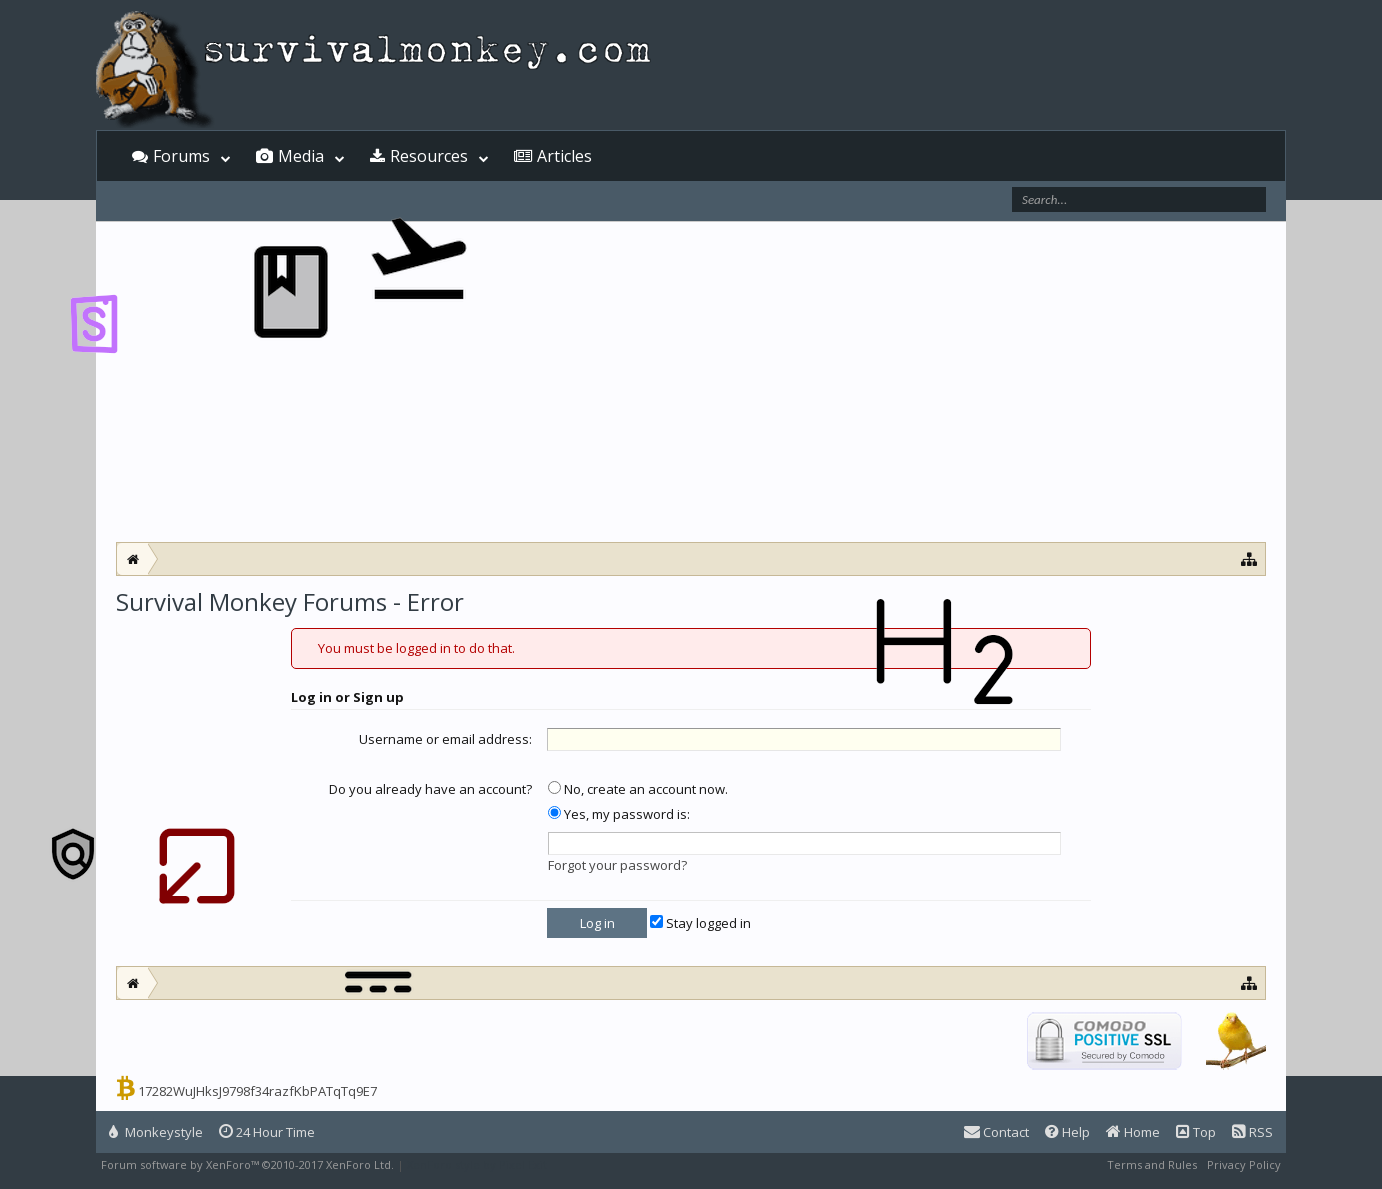 Image resolution: width=1382 pixels, height=1189 pixels. What do you see at coordinates (291, 292) in the screenshot?
I see `open your library or reading list` at bounding box center [291, 292].